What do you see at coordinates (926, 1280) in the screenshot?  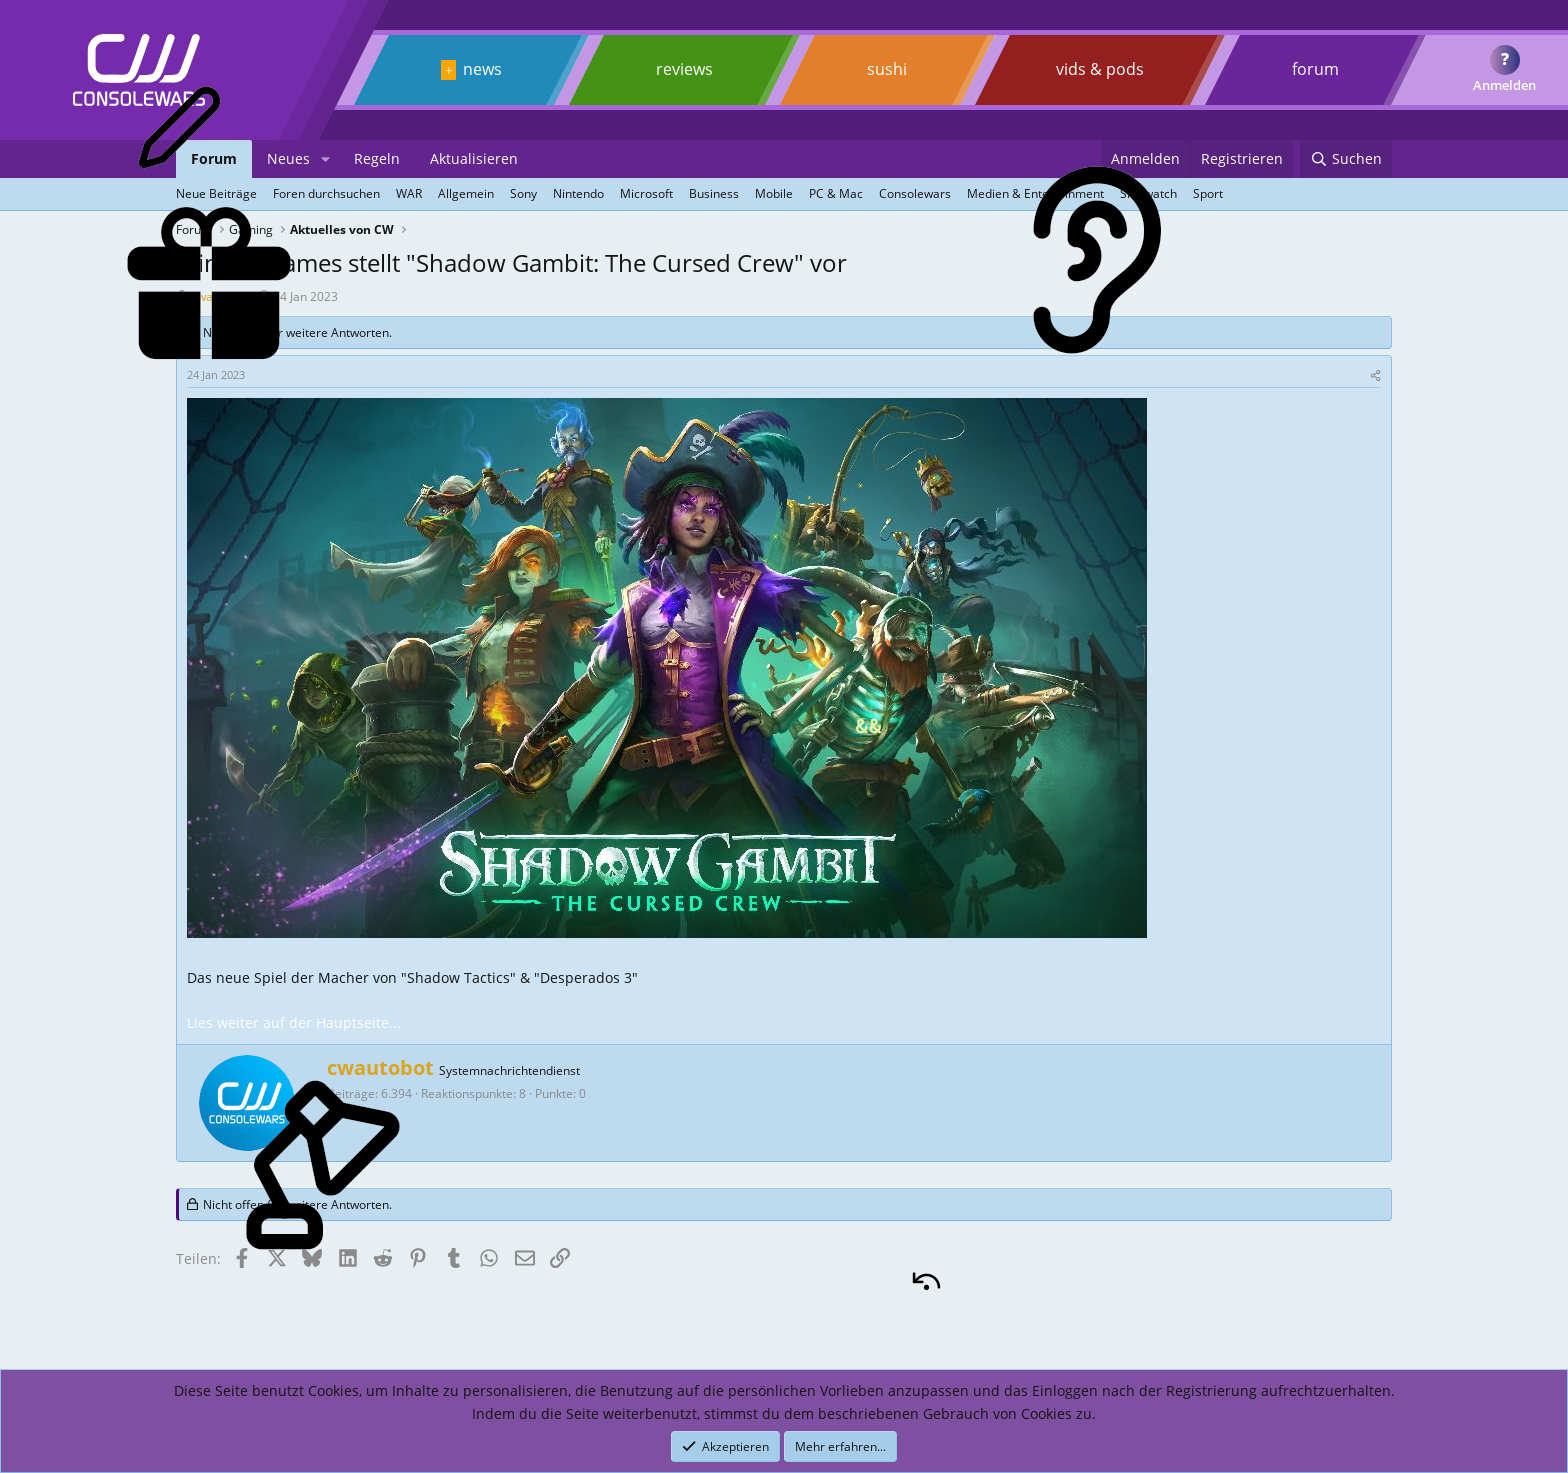 I see `undo recent action` at bounding box center [926, 1280].